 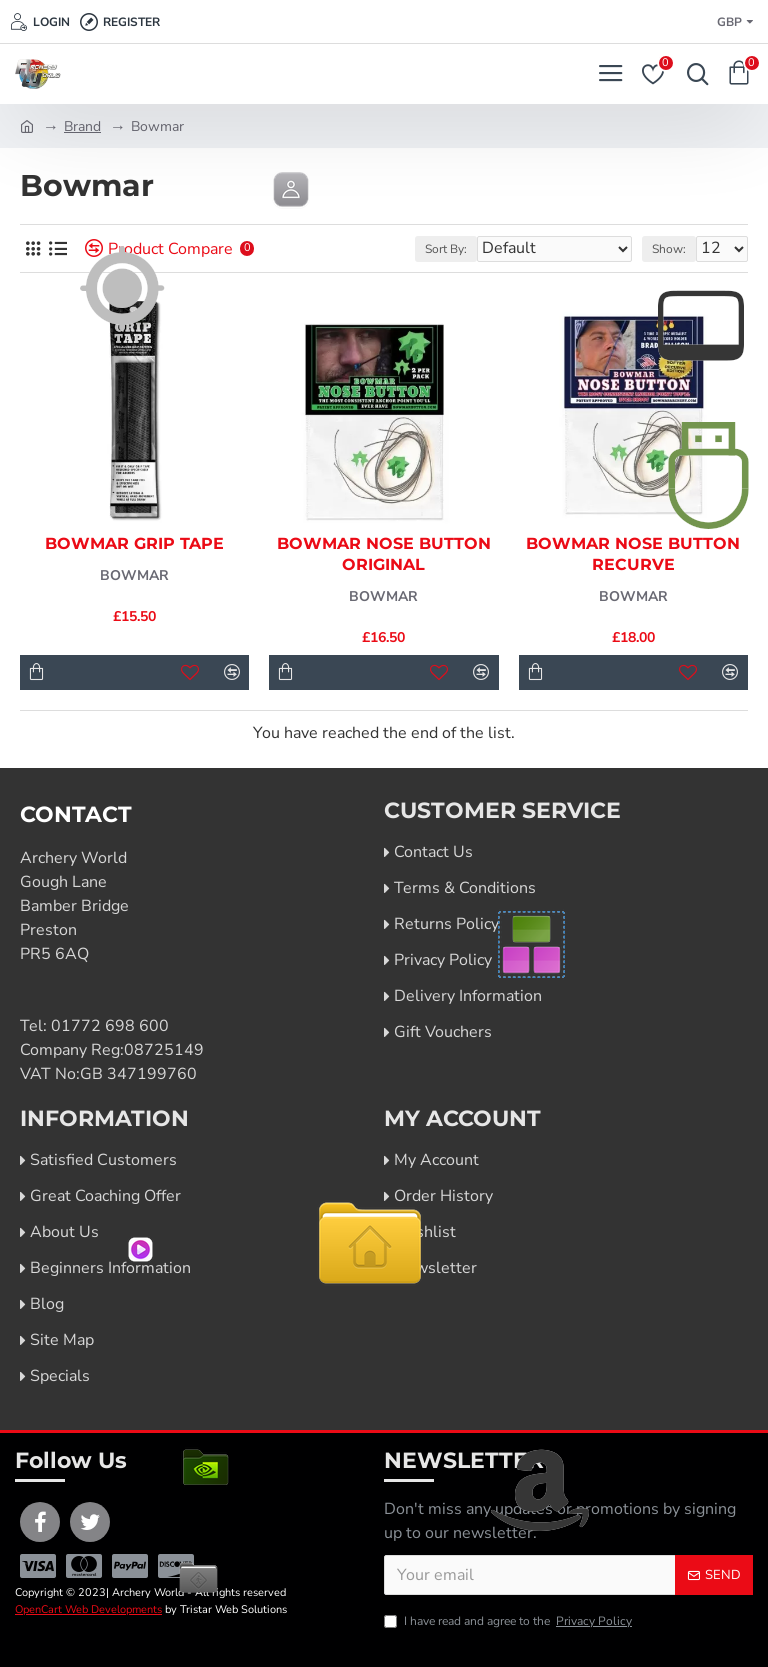 I want to click on access connected USB drive, so click(x=708, y=475).